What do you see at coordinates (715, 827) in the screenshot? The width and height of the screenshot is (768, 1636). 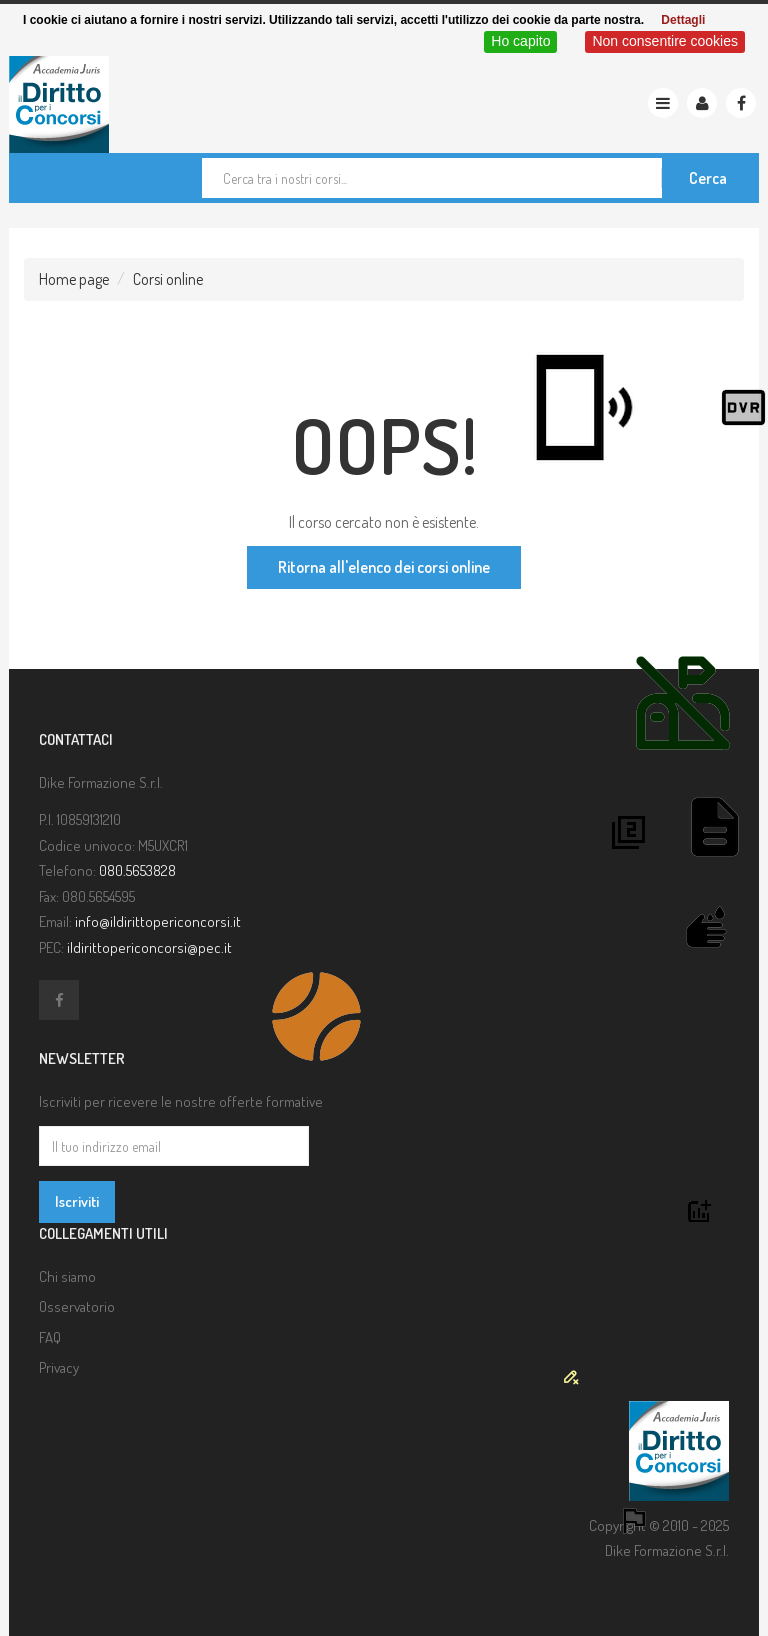 I see `view document details` at bounding box center [715, 827].